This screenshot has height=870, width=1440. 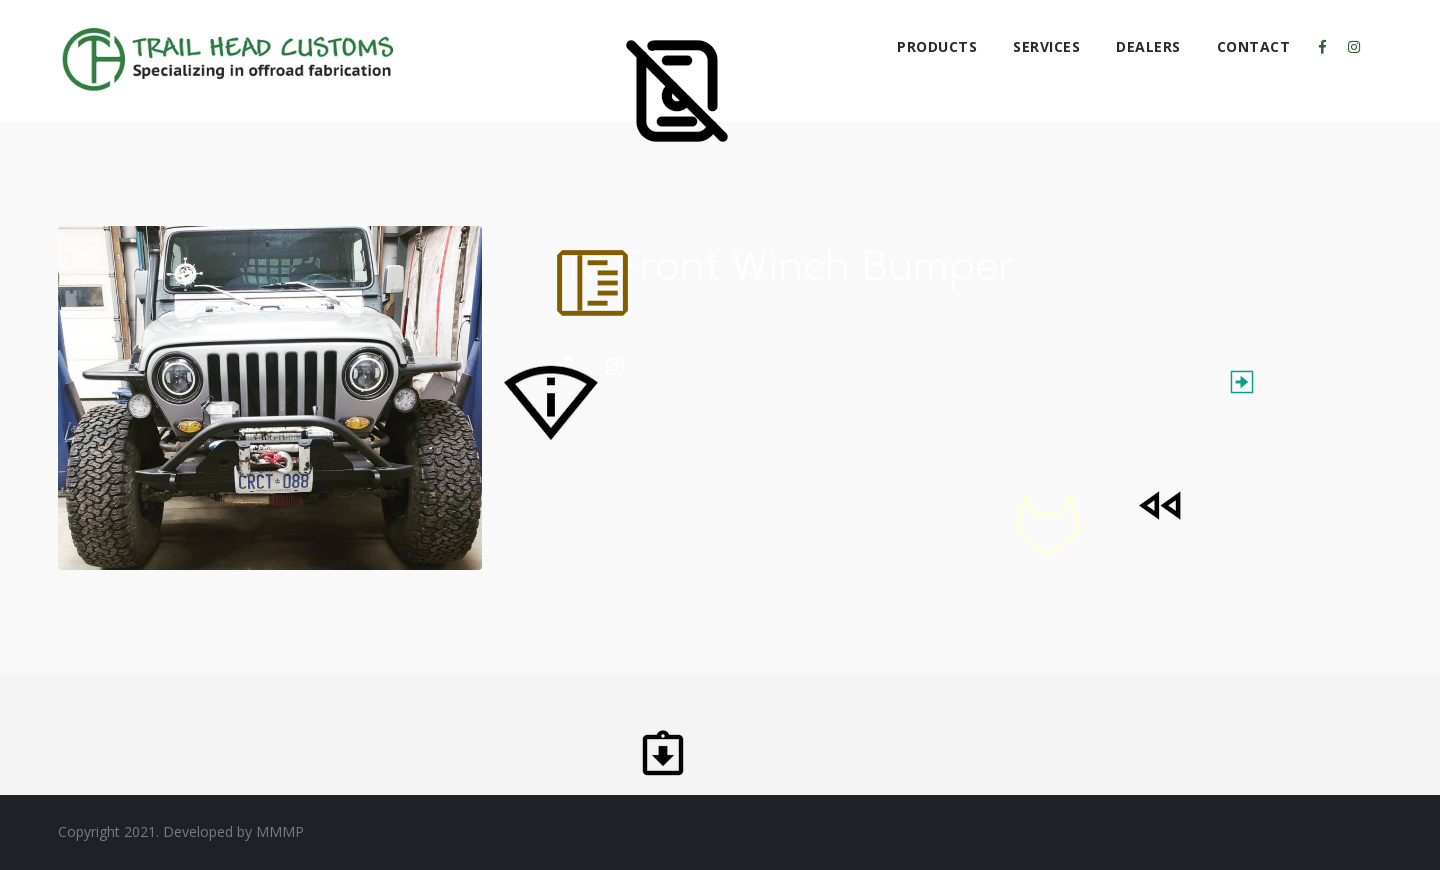 What do you see at coordinates (592, 285) in the screenshot?
I see `open code-oss editor` at bounding box center [592, 285].